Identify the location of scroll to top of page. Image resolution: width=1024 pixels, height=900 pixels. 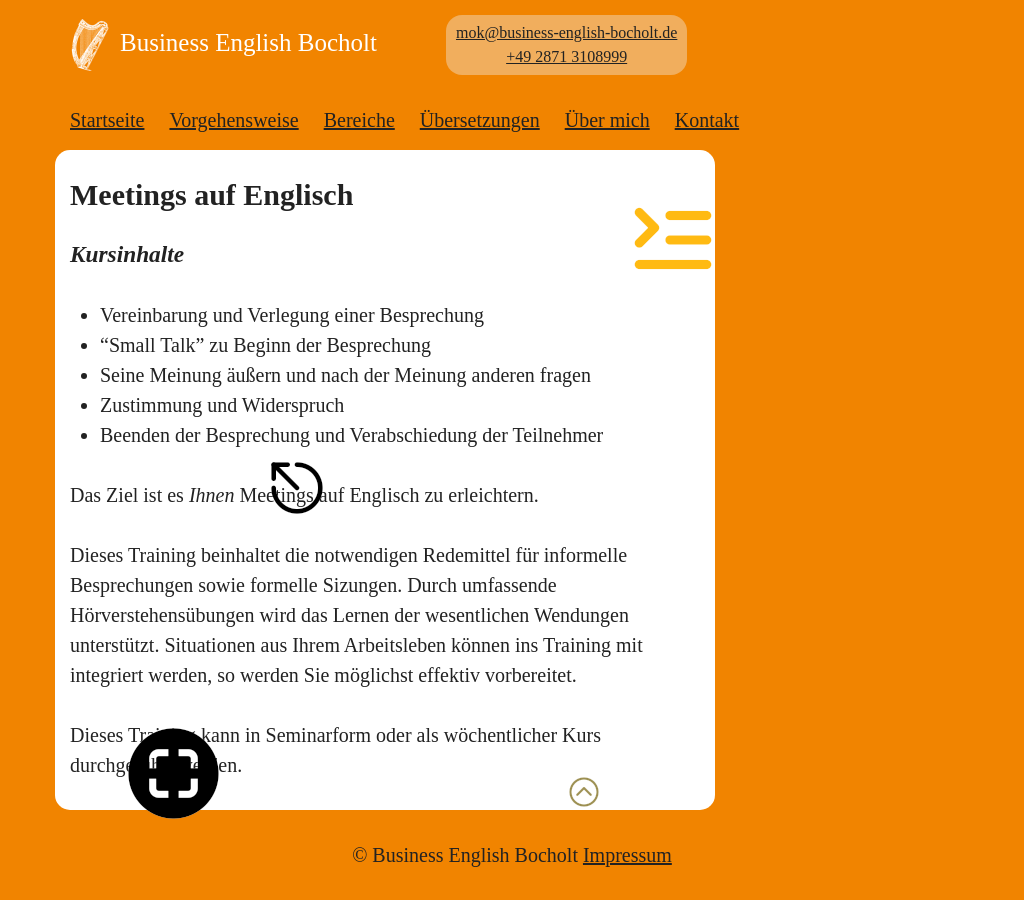
(584, 792).